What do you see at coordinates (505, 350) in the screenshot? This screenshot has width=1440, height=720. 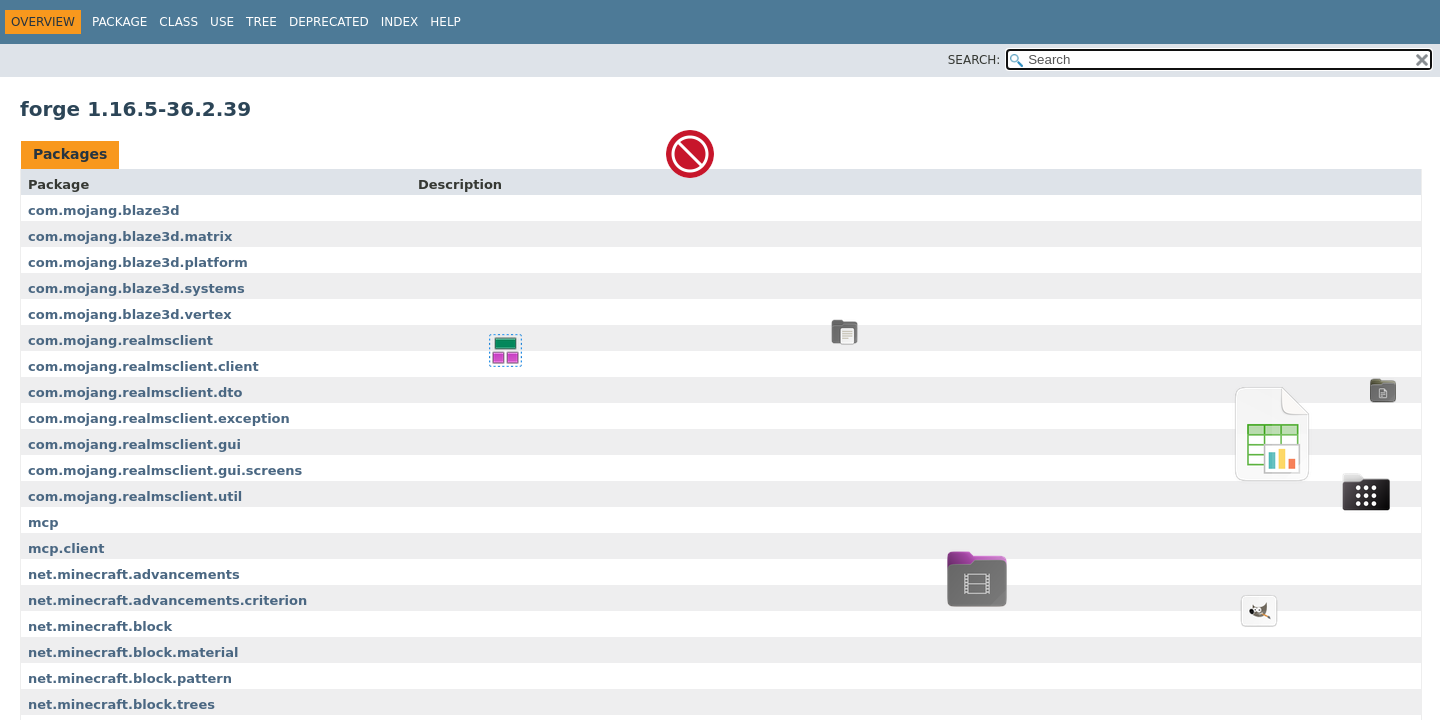 I see `select all items in the current view` at bounding box center [505, 350].